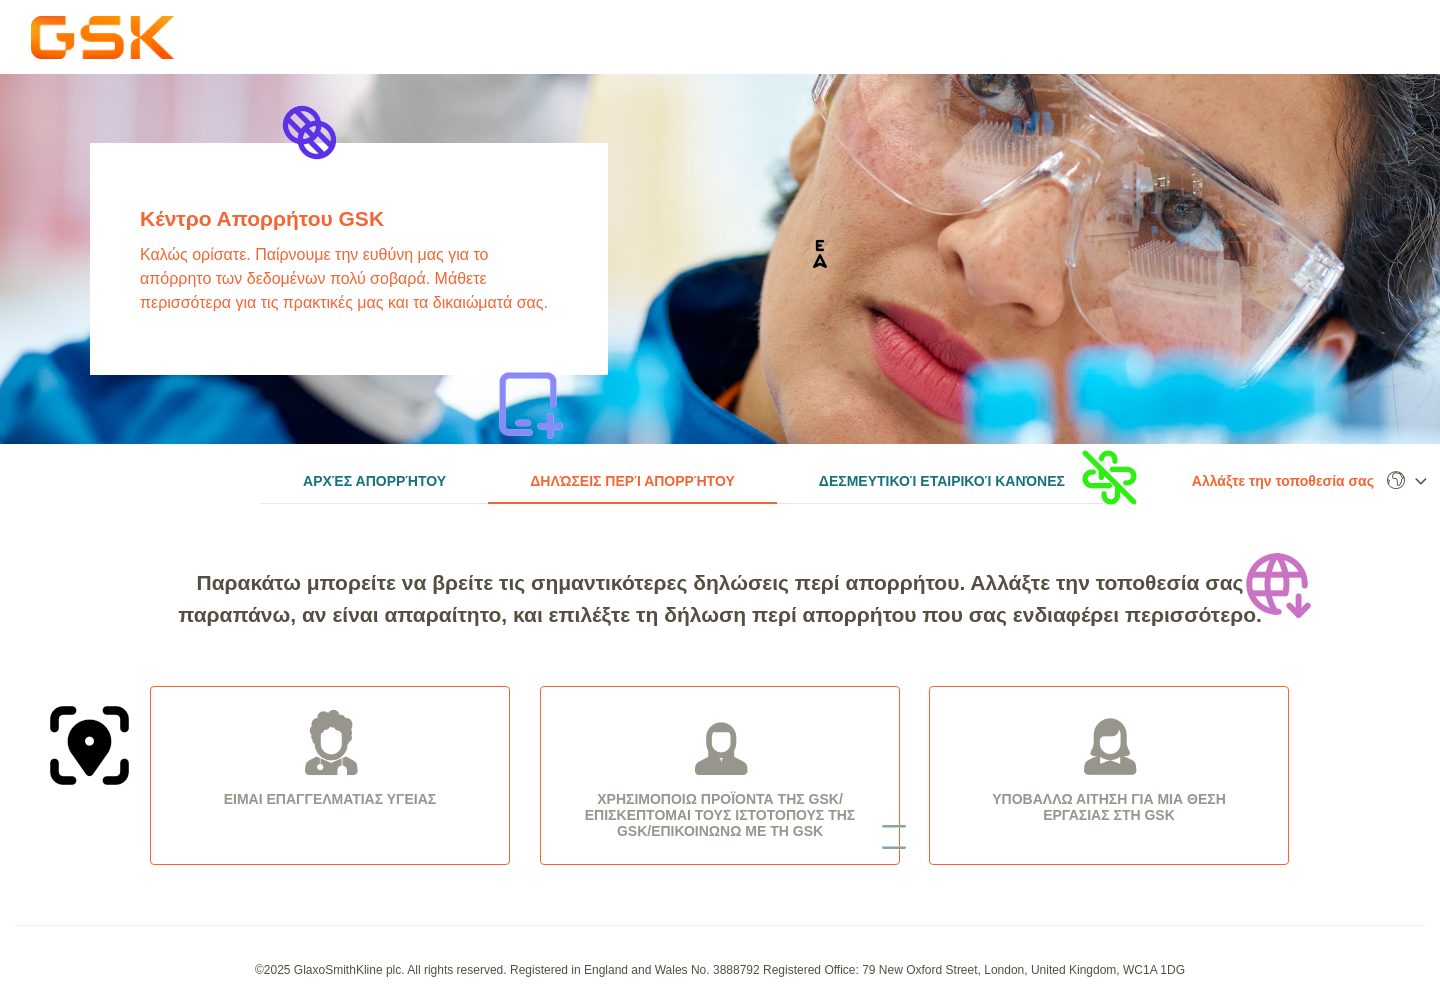  What do you see at coordinates (309, 132) in the screenshot?
I see `merge or combine selected objects` at bounding box center [309, 132].